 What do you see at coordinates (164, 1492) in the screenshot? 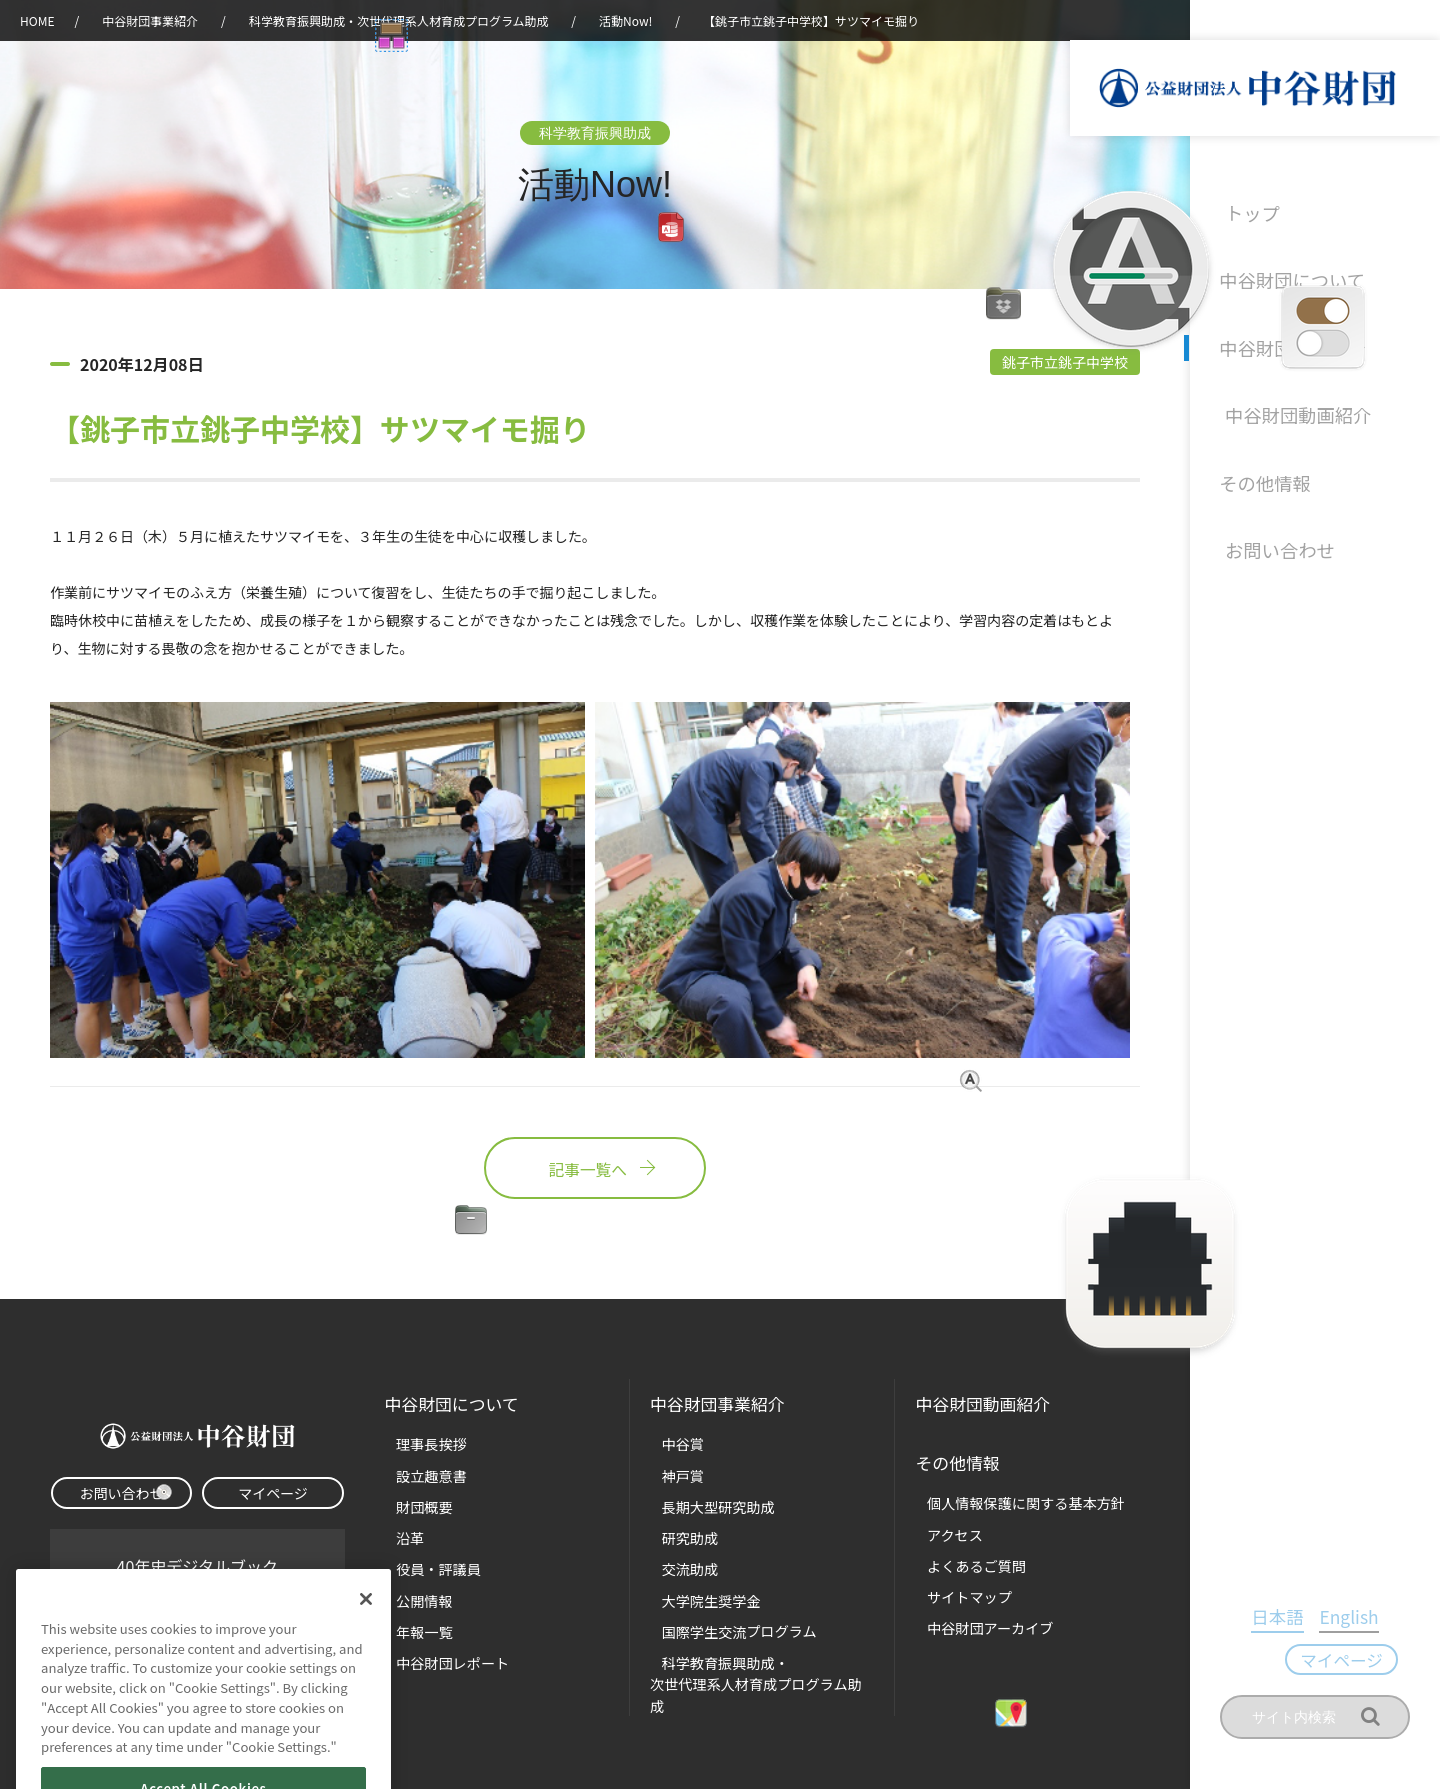
I see `access DVD-RW drive or disc` at bounding box center [164, 1492].